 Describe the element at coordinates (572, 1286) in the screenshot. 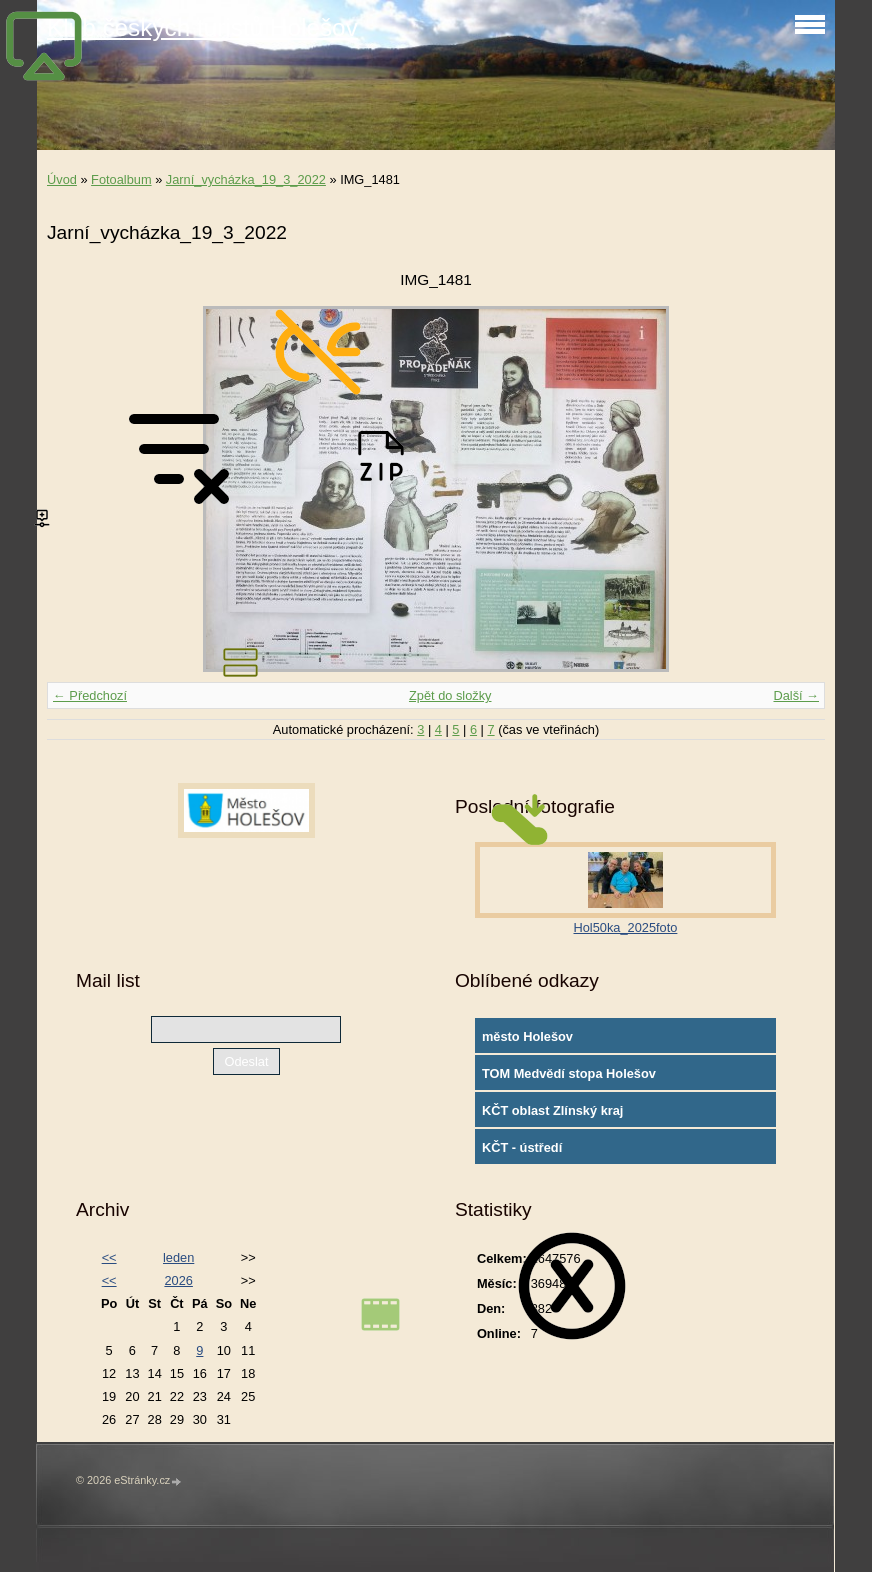

I see `xbox x button indicator` at that location.